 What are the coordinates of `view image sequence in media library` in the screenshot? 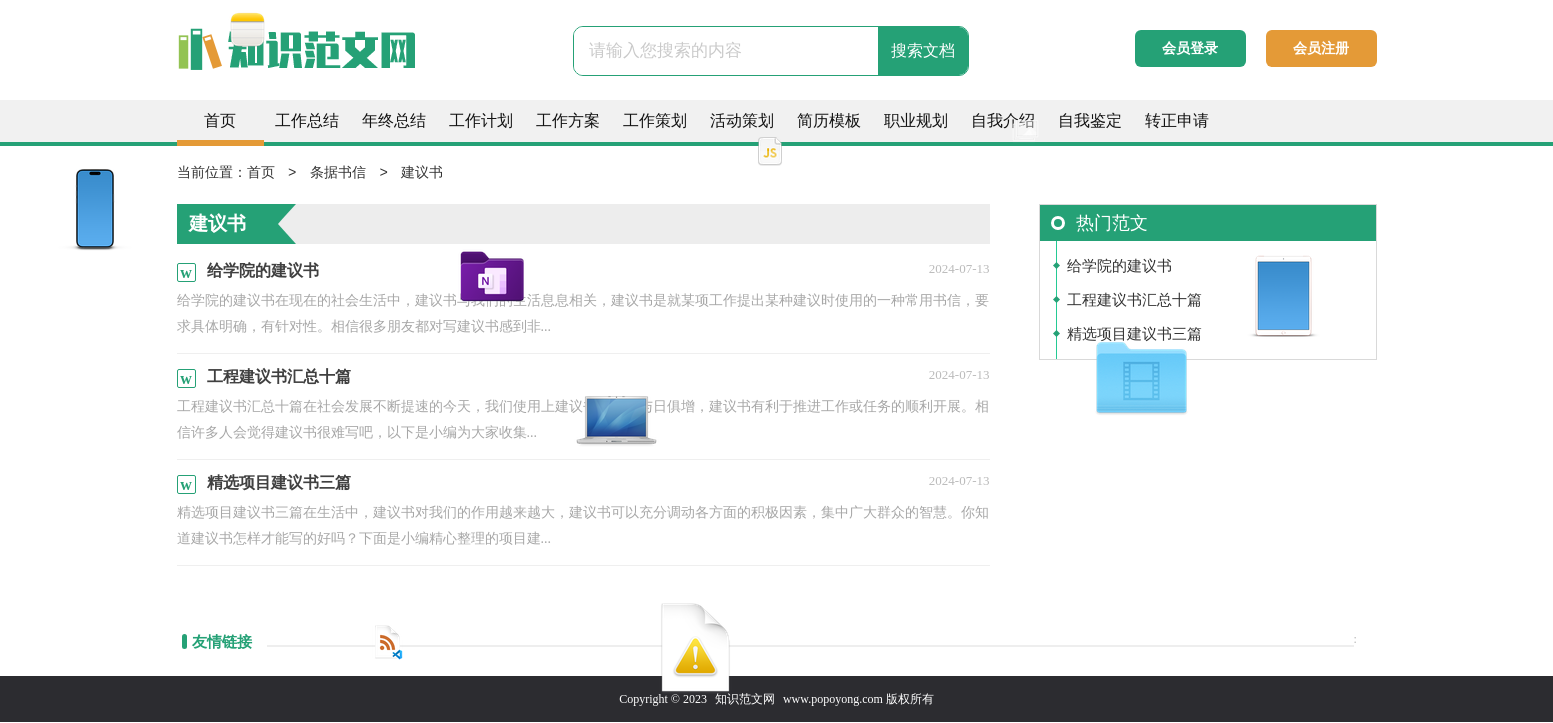 It's located at (1025, 130).